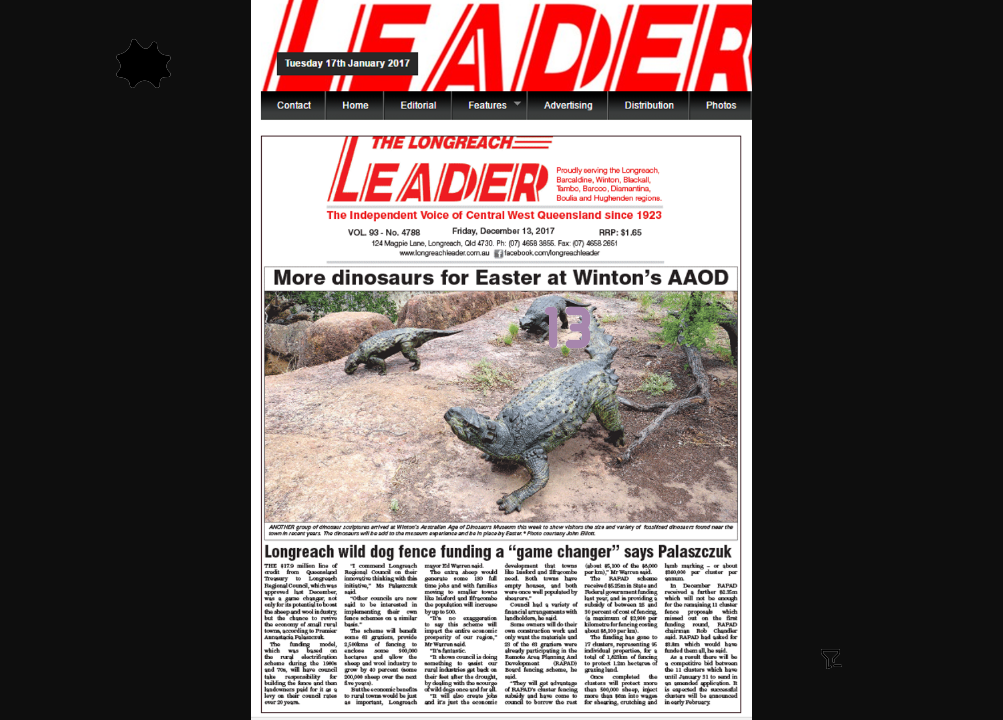  Describe the element at coordinates (830, 658) in the screenshot. I see `remove a filter from current view` at that location.